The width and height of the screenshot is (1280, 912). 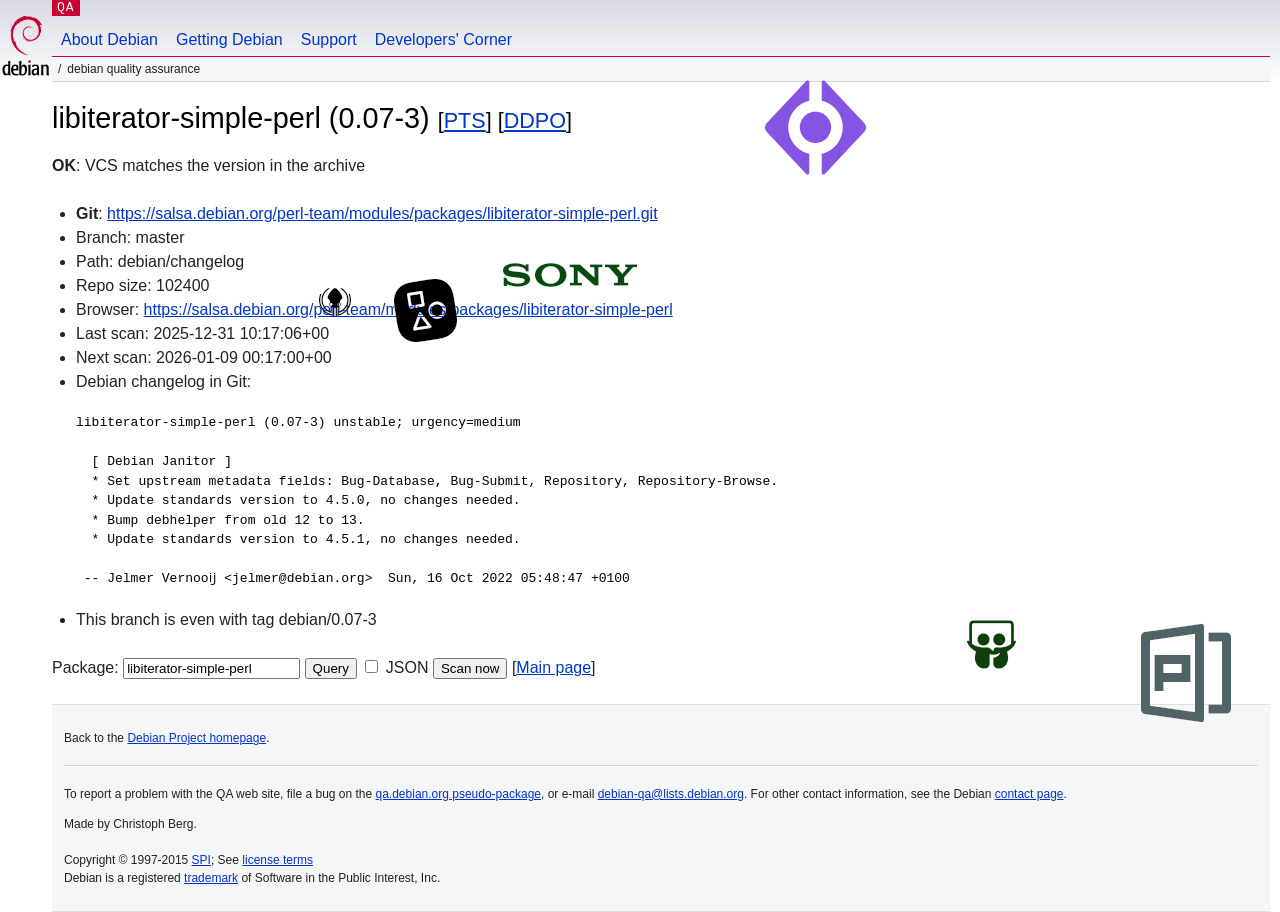 I want to click on open GitKraken git client, so click(x=335, y=302).